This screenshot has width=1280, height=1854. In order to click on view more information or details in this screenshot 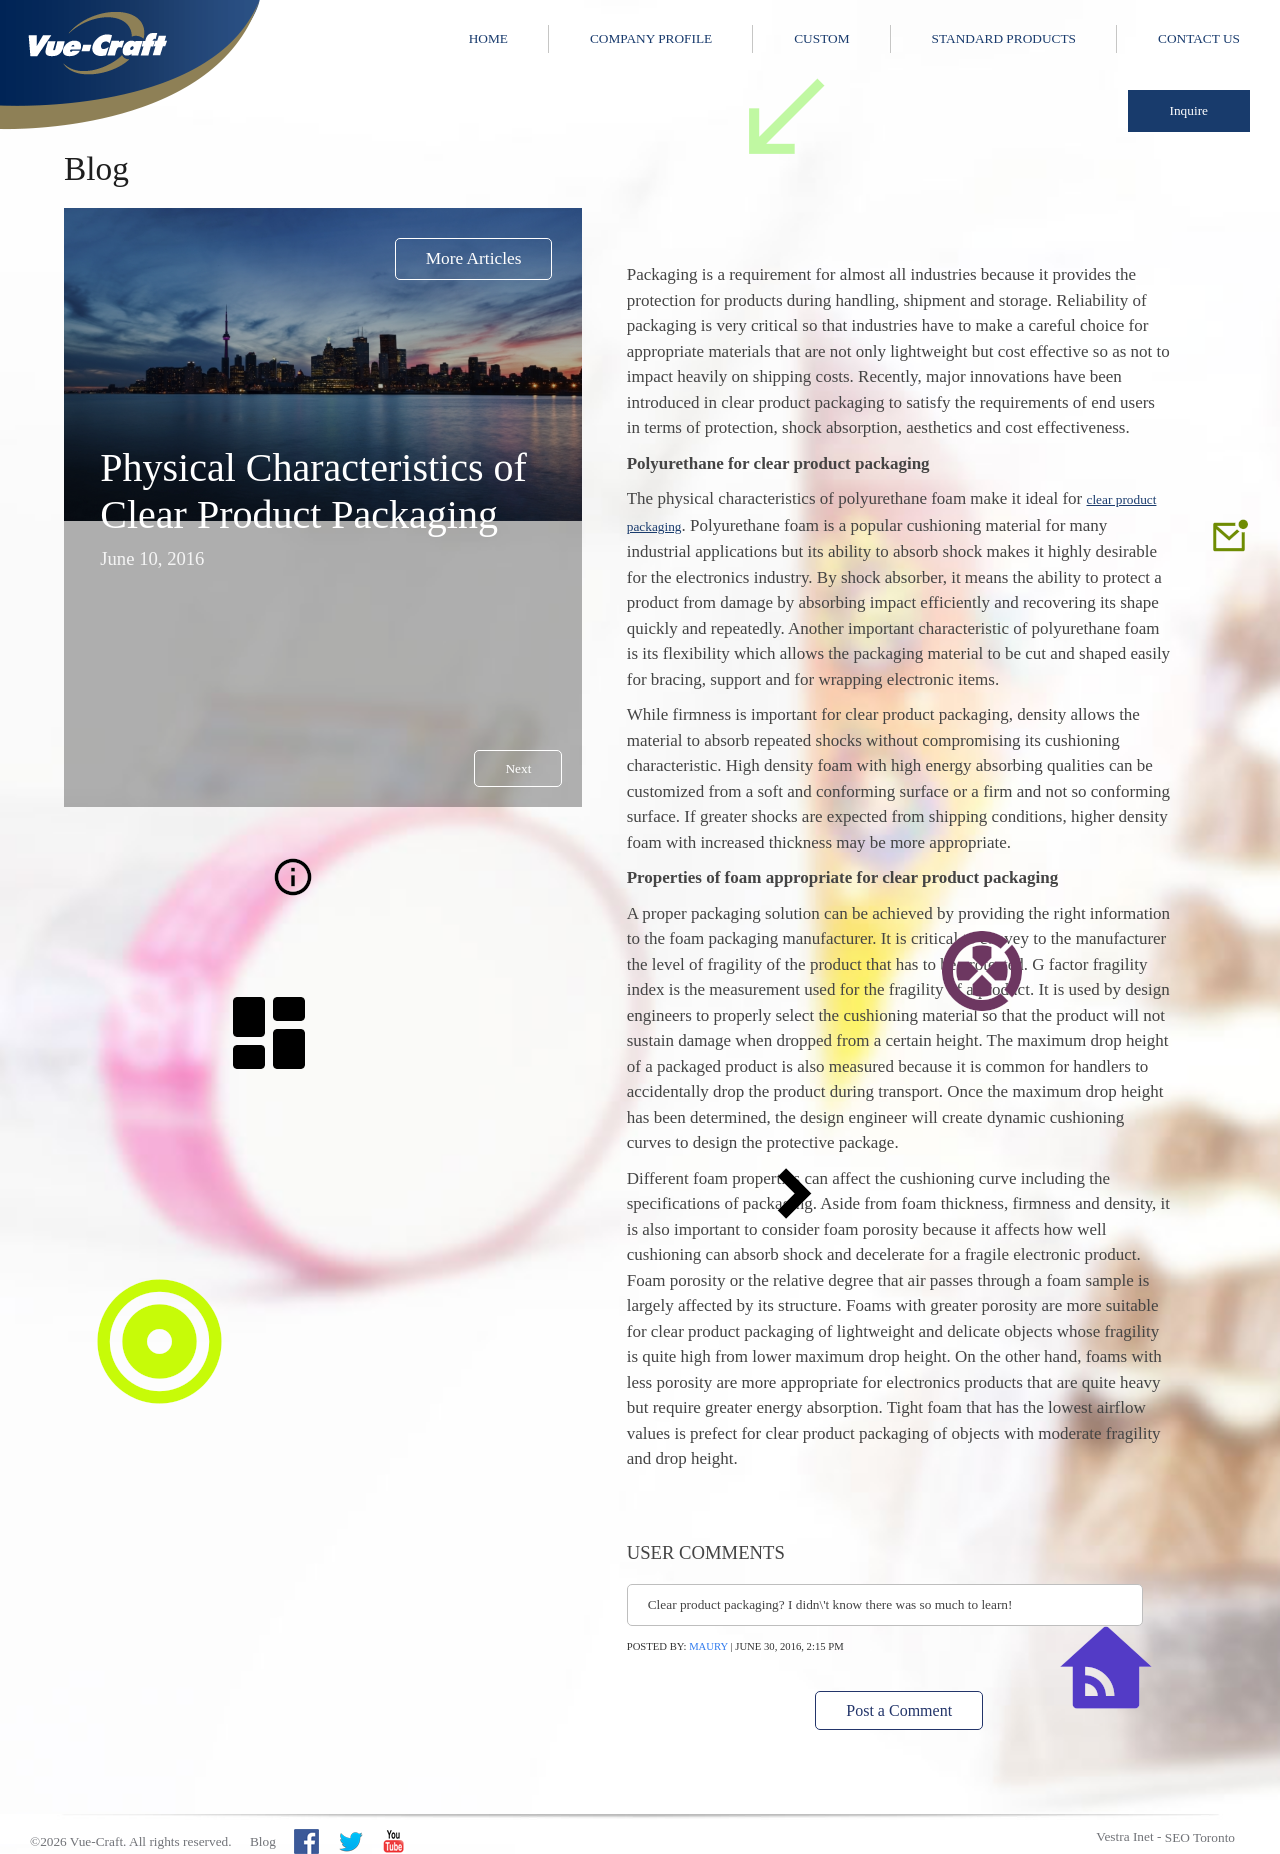, I will do `click(293, 877)`.